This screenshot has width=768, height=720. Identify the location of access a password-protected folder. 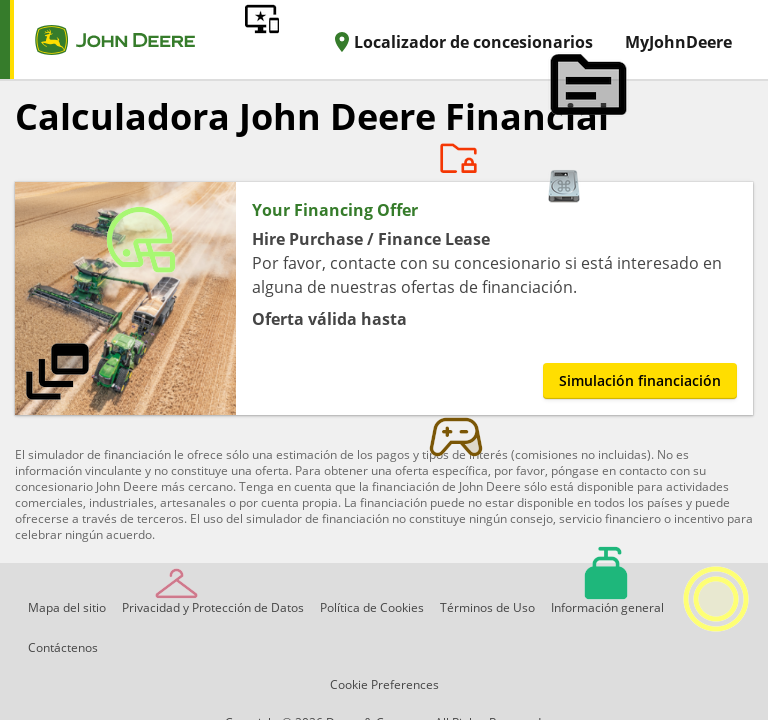
(458, 157).